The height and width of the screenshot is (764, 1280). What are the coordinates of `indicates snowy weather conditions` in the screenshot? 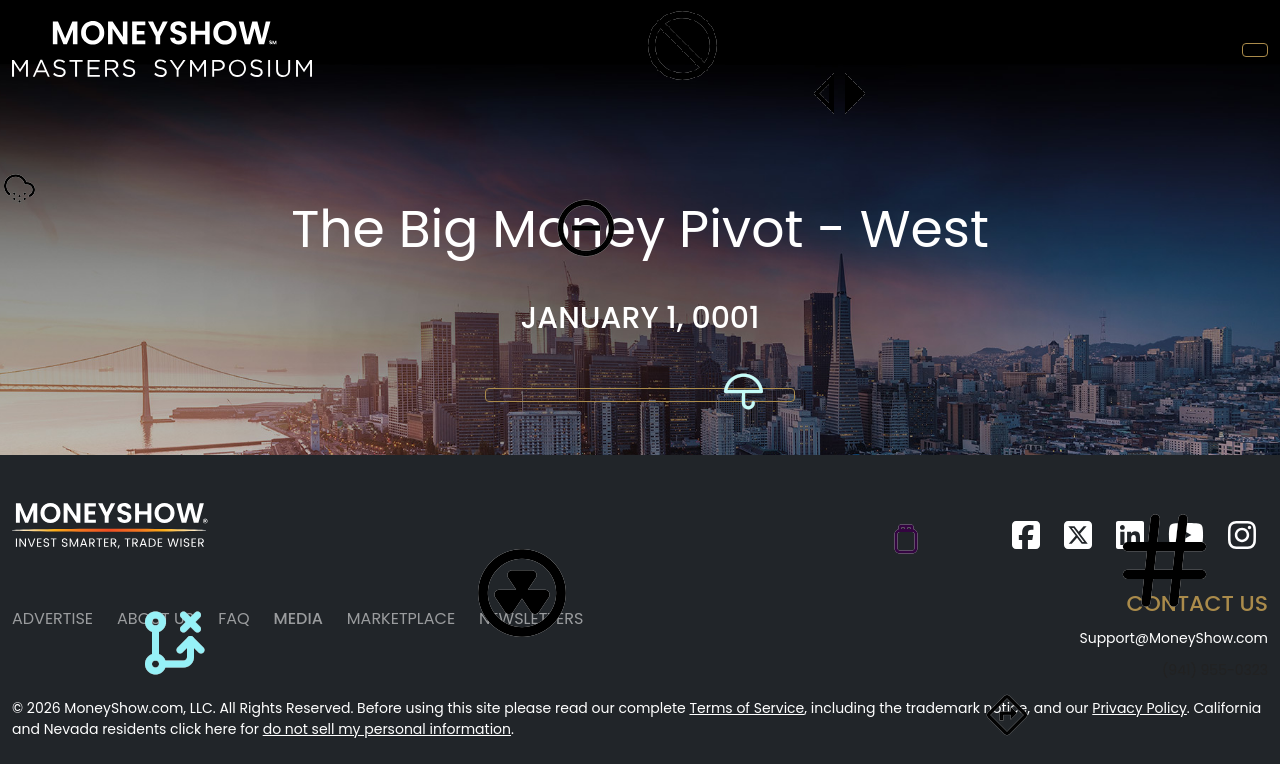 It's located at (19, 188).